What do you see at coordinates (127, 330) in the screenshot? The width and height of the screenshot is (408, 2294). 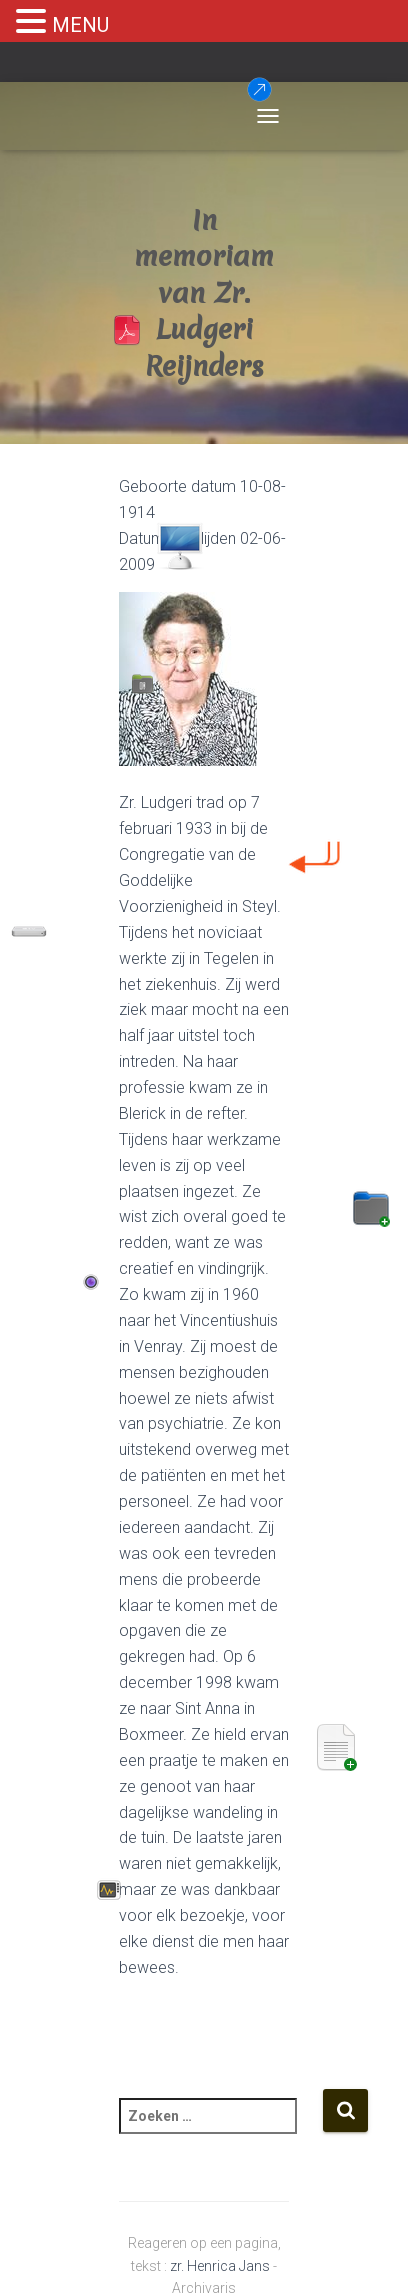 I see `open a compressed PDF file` at bounding box center [127, 330].